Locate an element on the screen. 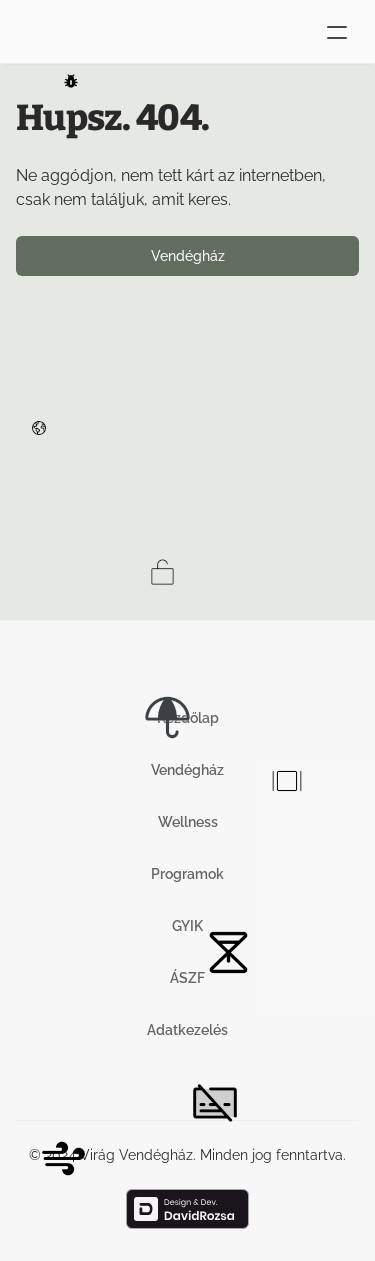  indicates a task or process in progress is located at coordinates (228, 952).